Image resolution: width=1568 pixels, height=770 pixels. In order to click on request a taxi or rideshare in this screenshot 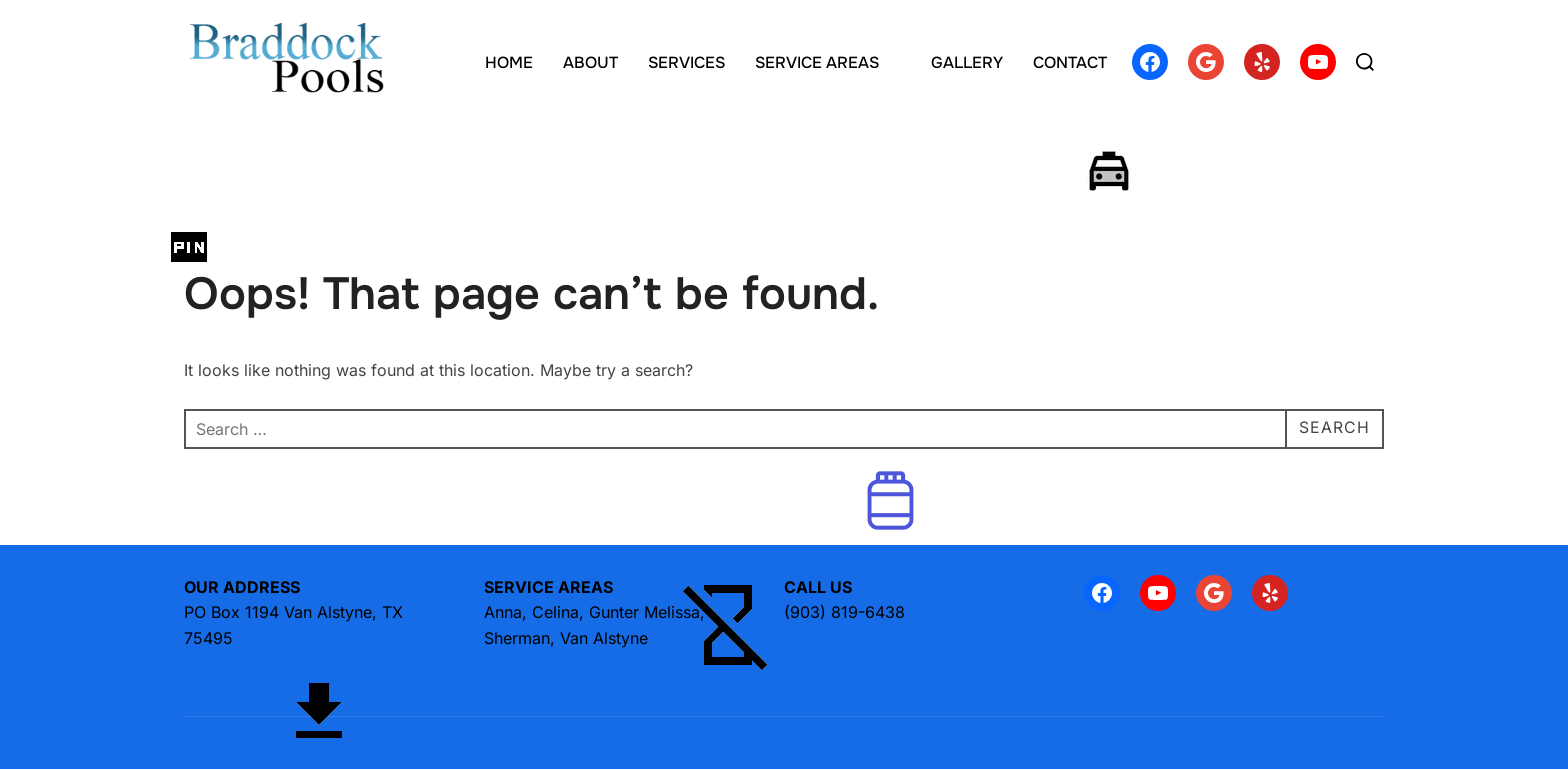, I will do `click(1109, 171)`.